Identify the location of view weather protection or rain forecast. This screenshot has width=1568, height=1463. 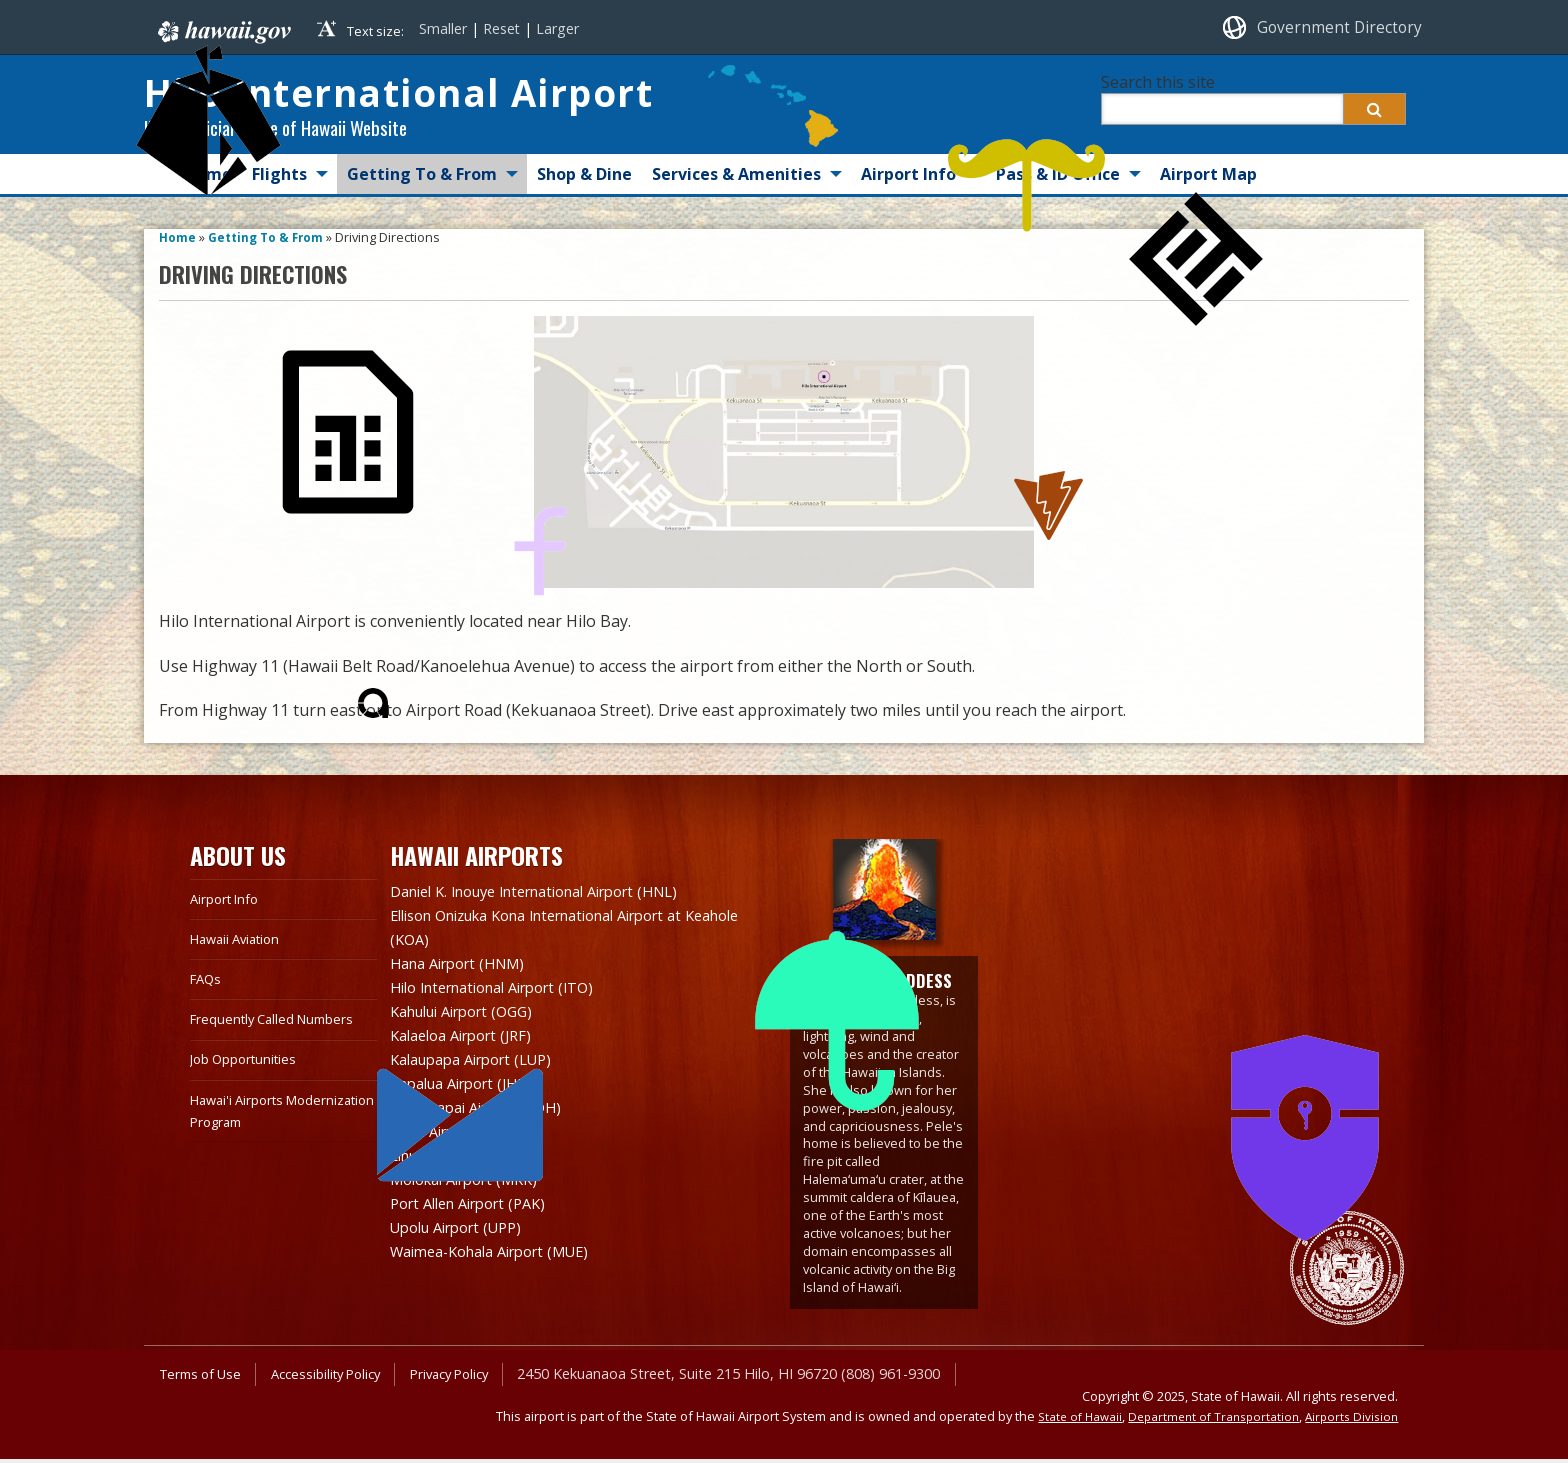
(837, 1021).